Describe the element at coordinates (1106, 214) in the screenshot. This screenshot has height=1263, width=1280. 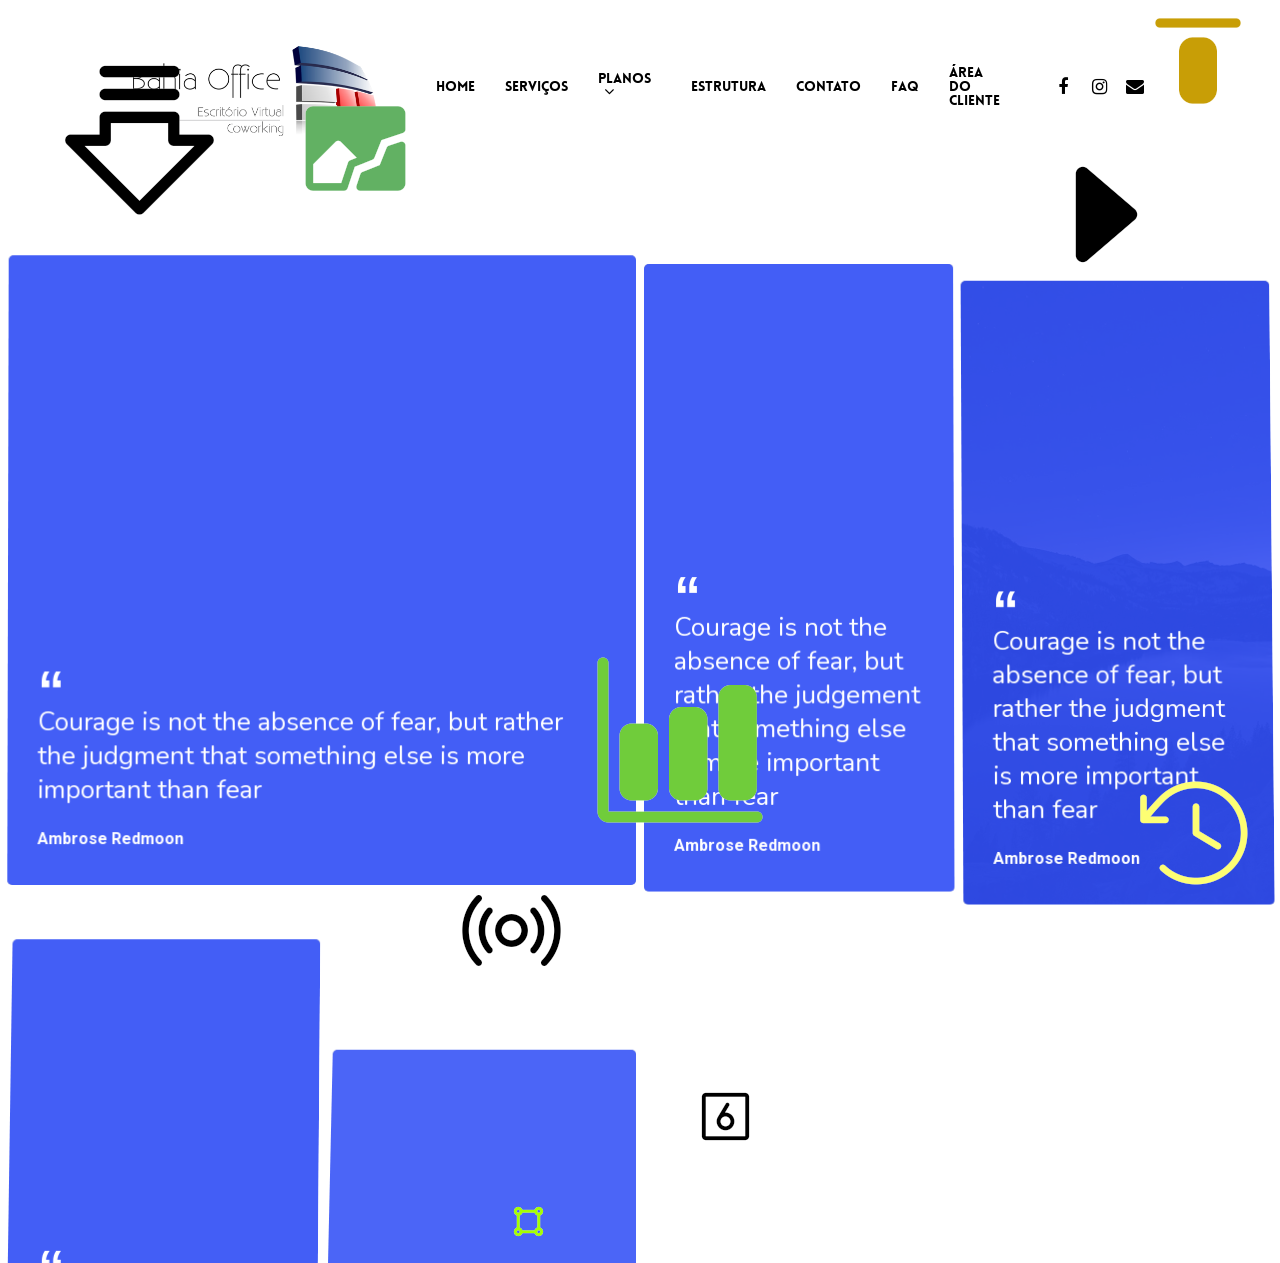
I see `play media or start playback` at that location.